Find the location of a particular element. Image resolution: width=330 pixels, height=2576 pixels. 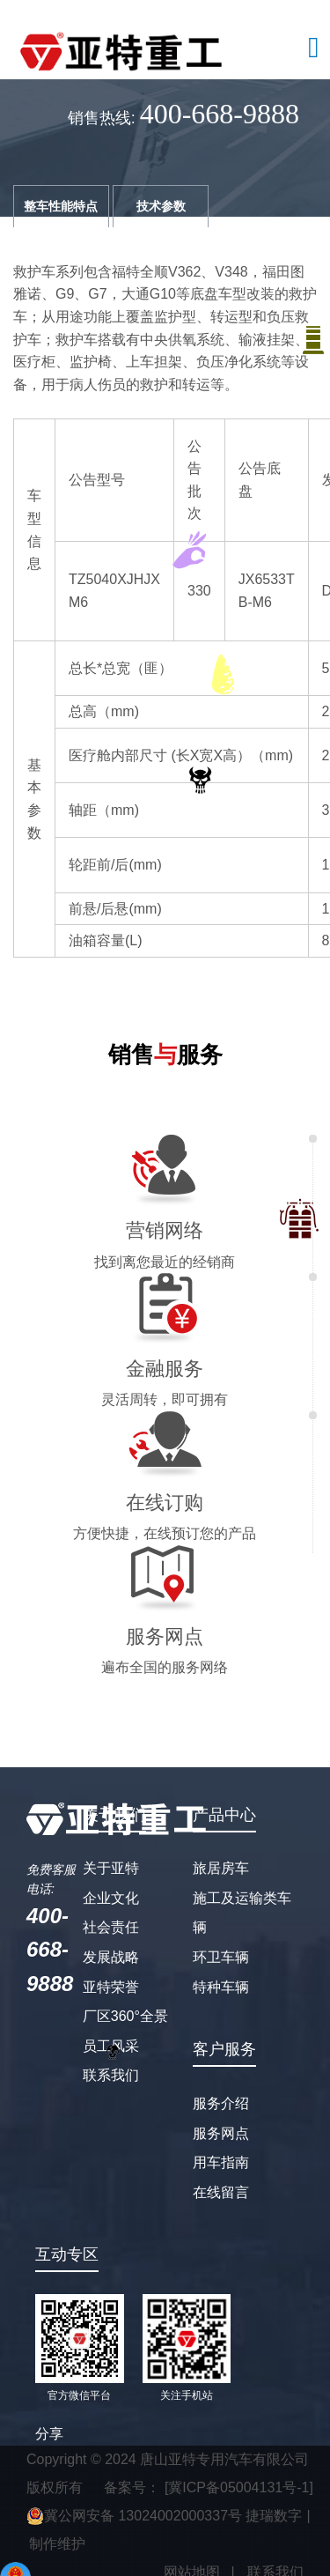

access diving or scuba equipment settings is located at coordinates (300, 1218).